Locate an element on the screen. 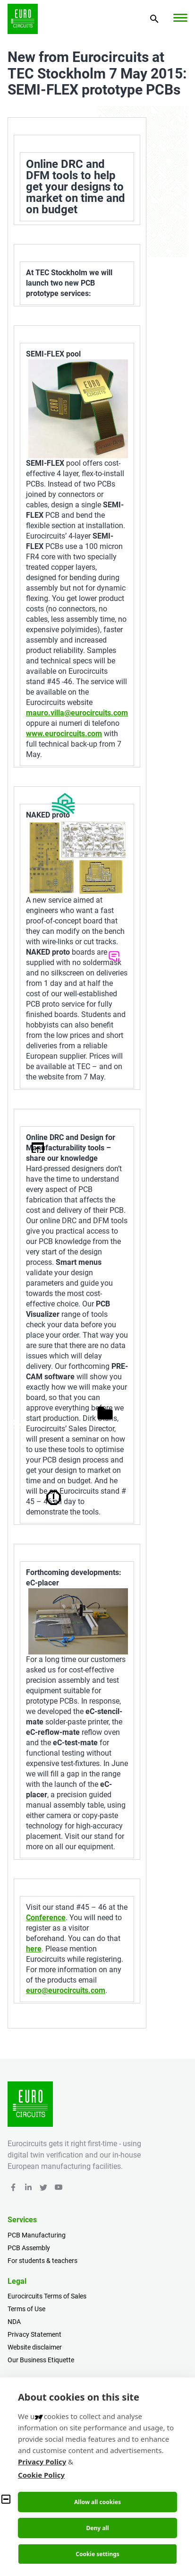 The image size is (195, 2576). access farm or agricultural settings is located at coordinates (63, 804).